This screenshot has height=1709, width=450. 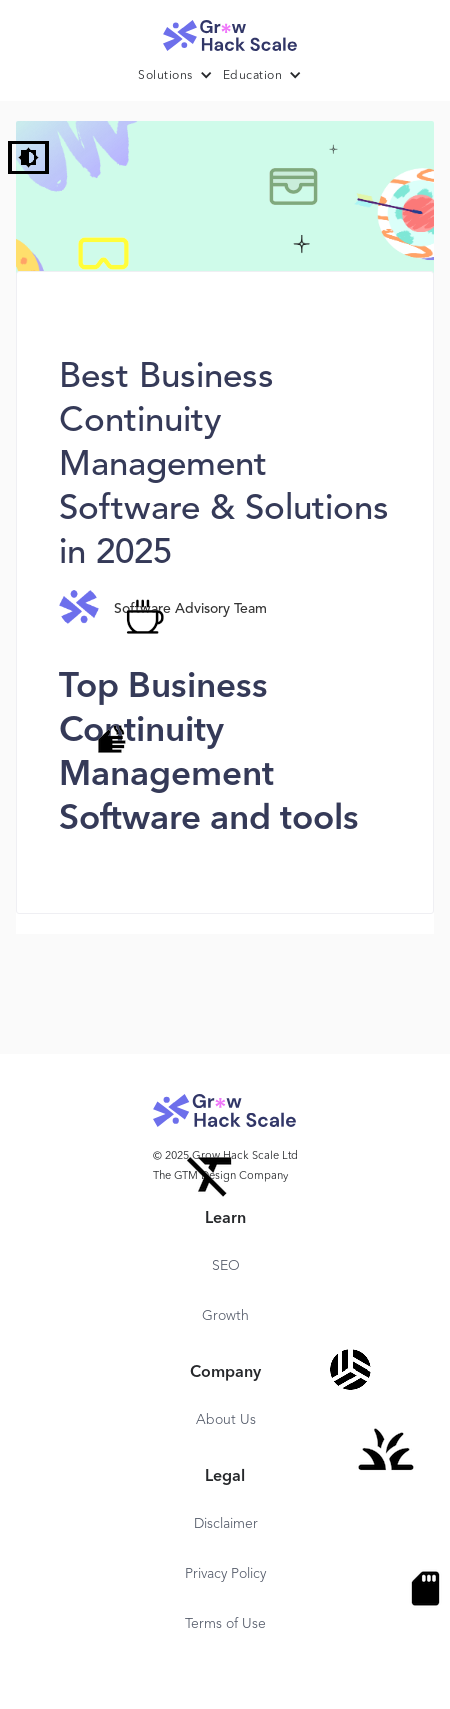 I want to click on access your wallet or saved payment methods, so click(x=293, y=186).